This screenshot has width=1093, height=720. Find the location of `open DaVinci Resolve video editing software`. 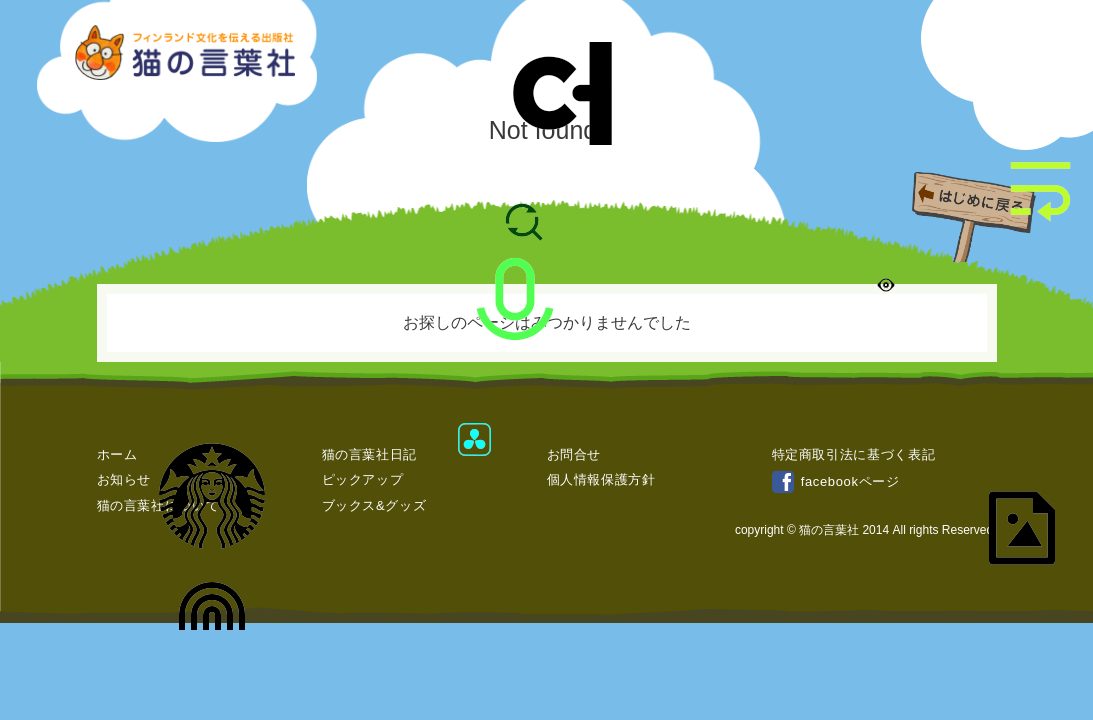

open DaVinci Resolve video editing software is located at coordinates (474, 439).